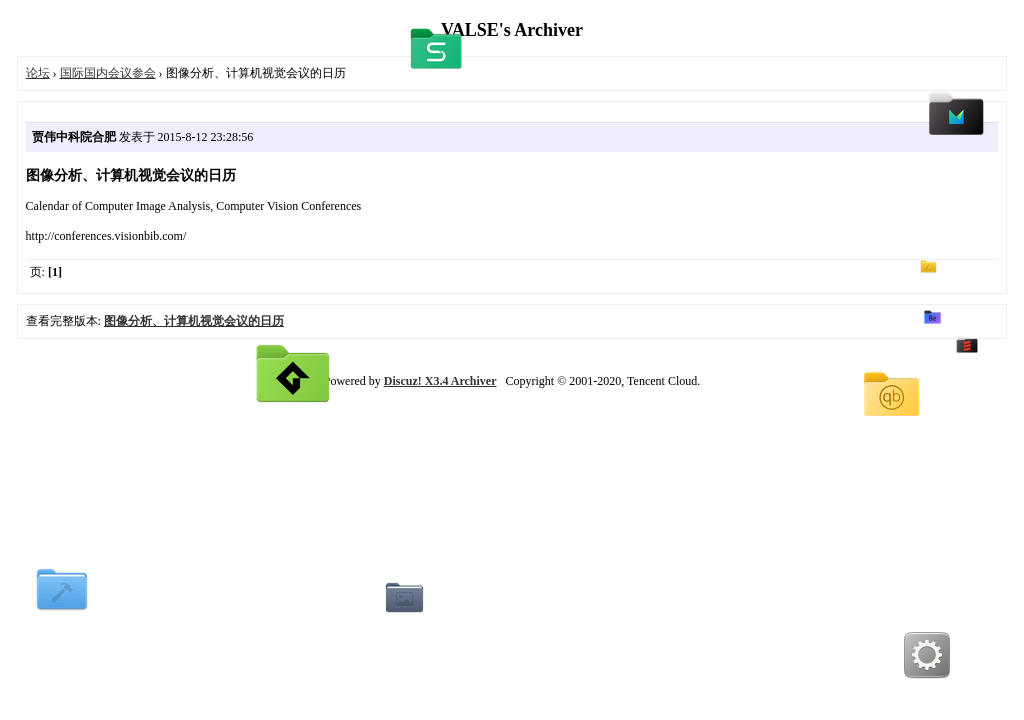  What do you see at coordinates (956, 115) in the screenshot?
I see `open jetbrains mps project folder` at bounding box center [956, 115].